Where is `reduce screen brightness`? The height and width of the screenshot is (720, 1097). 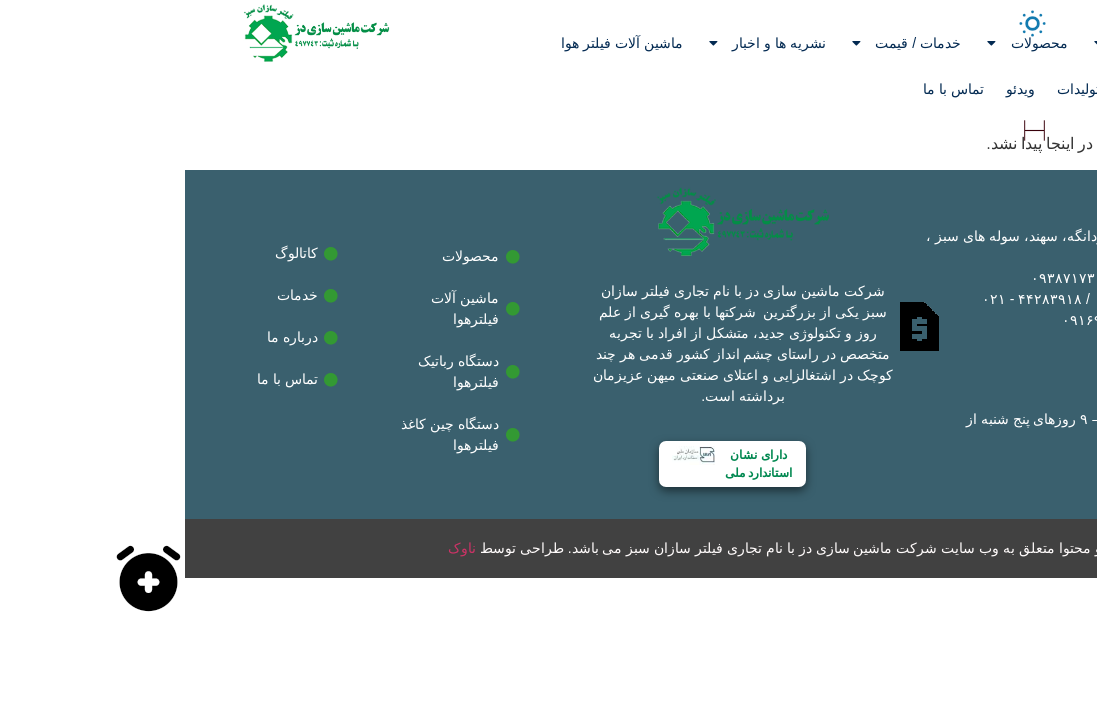
reduce screen brightness is located at coordinates (1032, 23).